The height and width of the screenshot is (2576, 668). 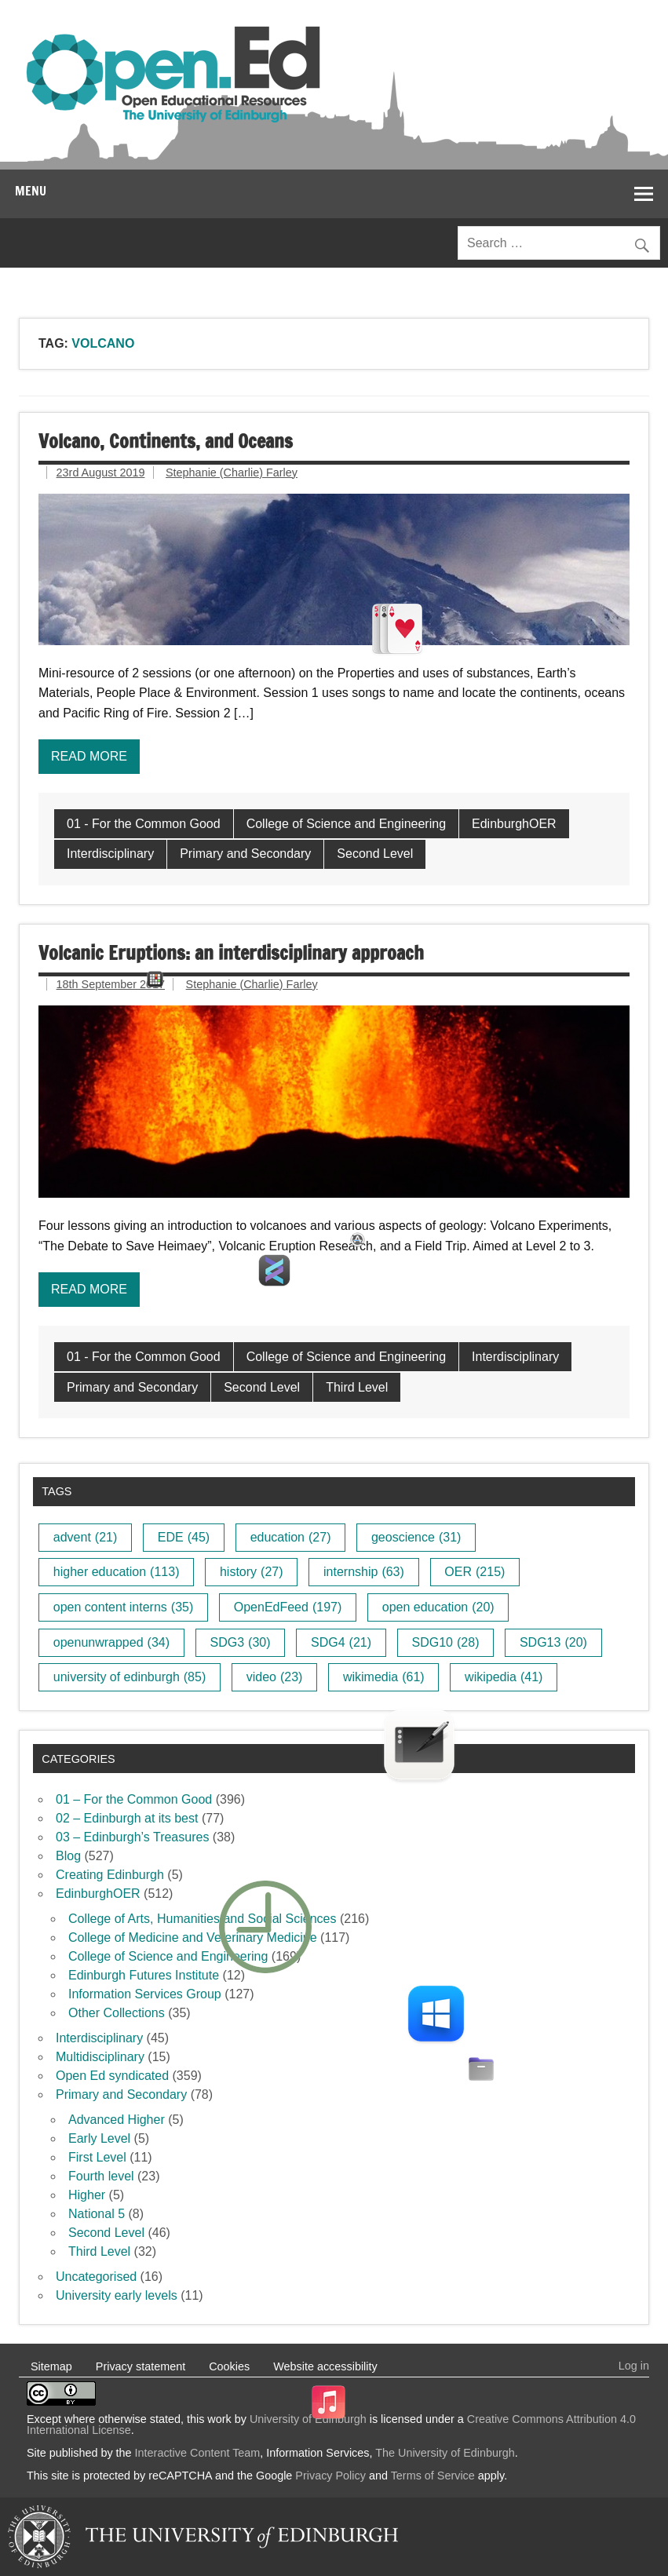 What do you see at coordinates (155, 979) in the screenshot?
I see `open hitori puzzle game` at bounding box center [155, 979].